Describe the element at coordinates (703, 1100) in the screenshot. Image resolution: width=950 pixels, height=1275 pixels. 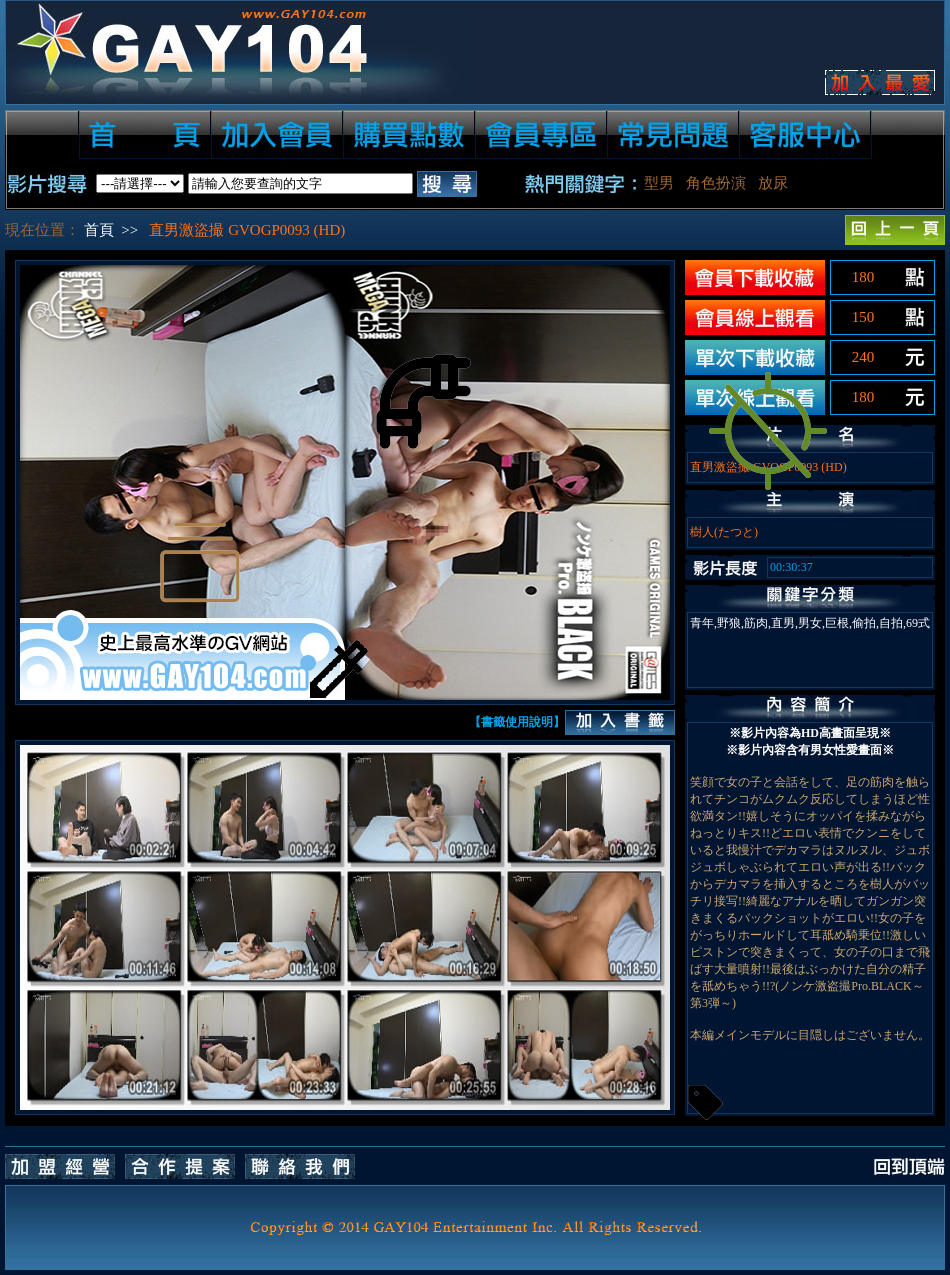
I see `add a tag or label to an item` at that location.